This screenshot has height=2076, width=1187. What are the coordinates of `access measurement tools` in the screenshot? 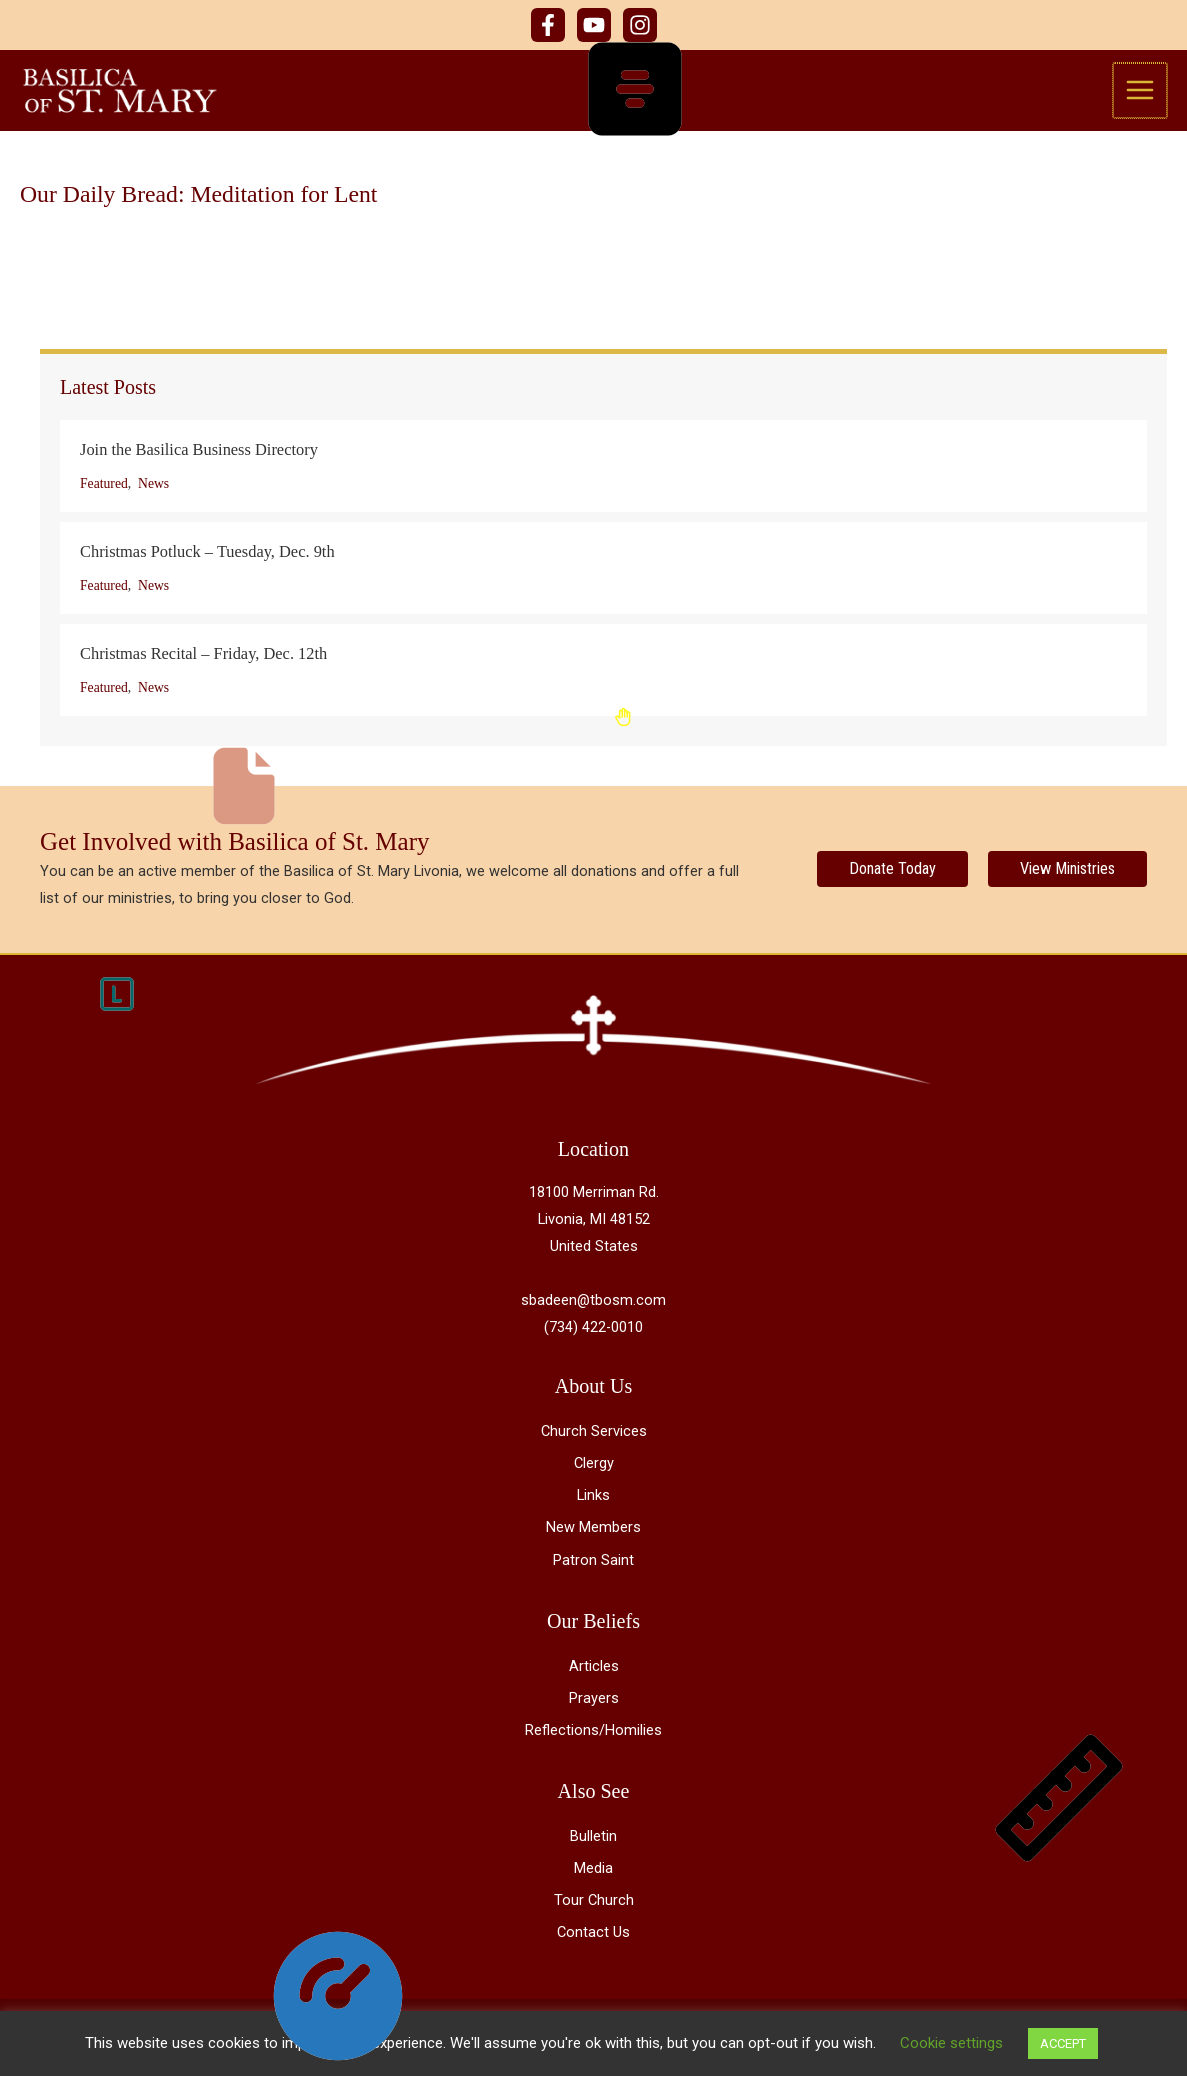 It's located at (1059, 1798).